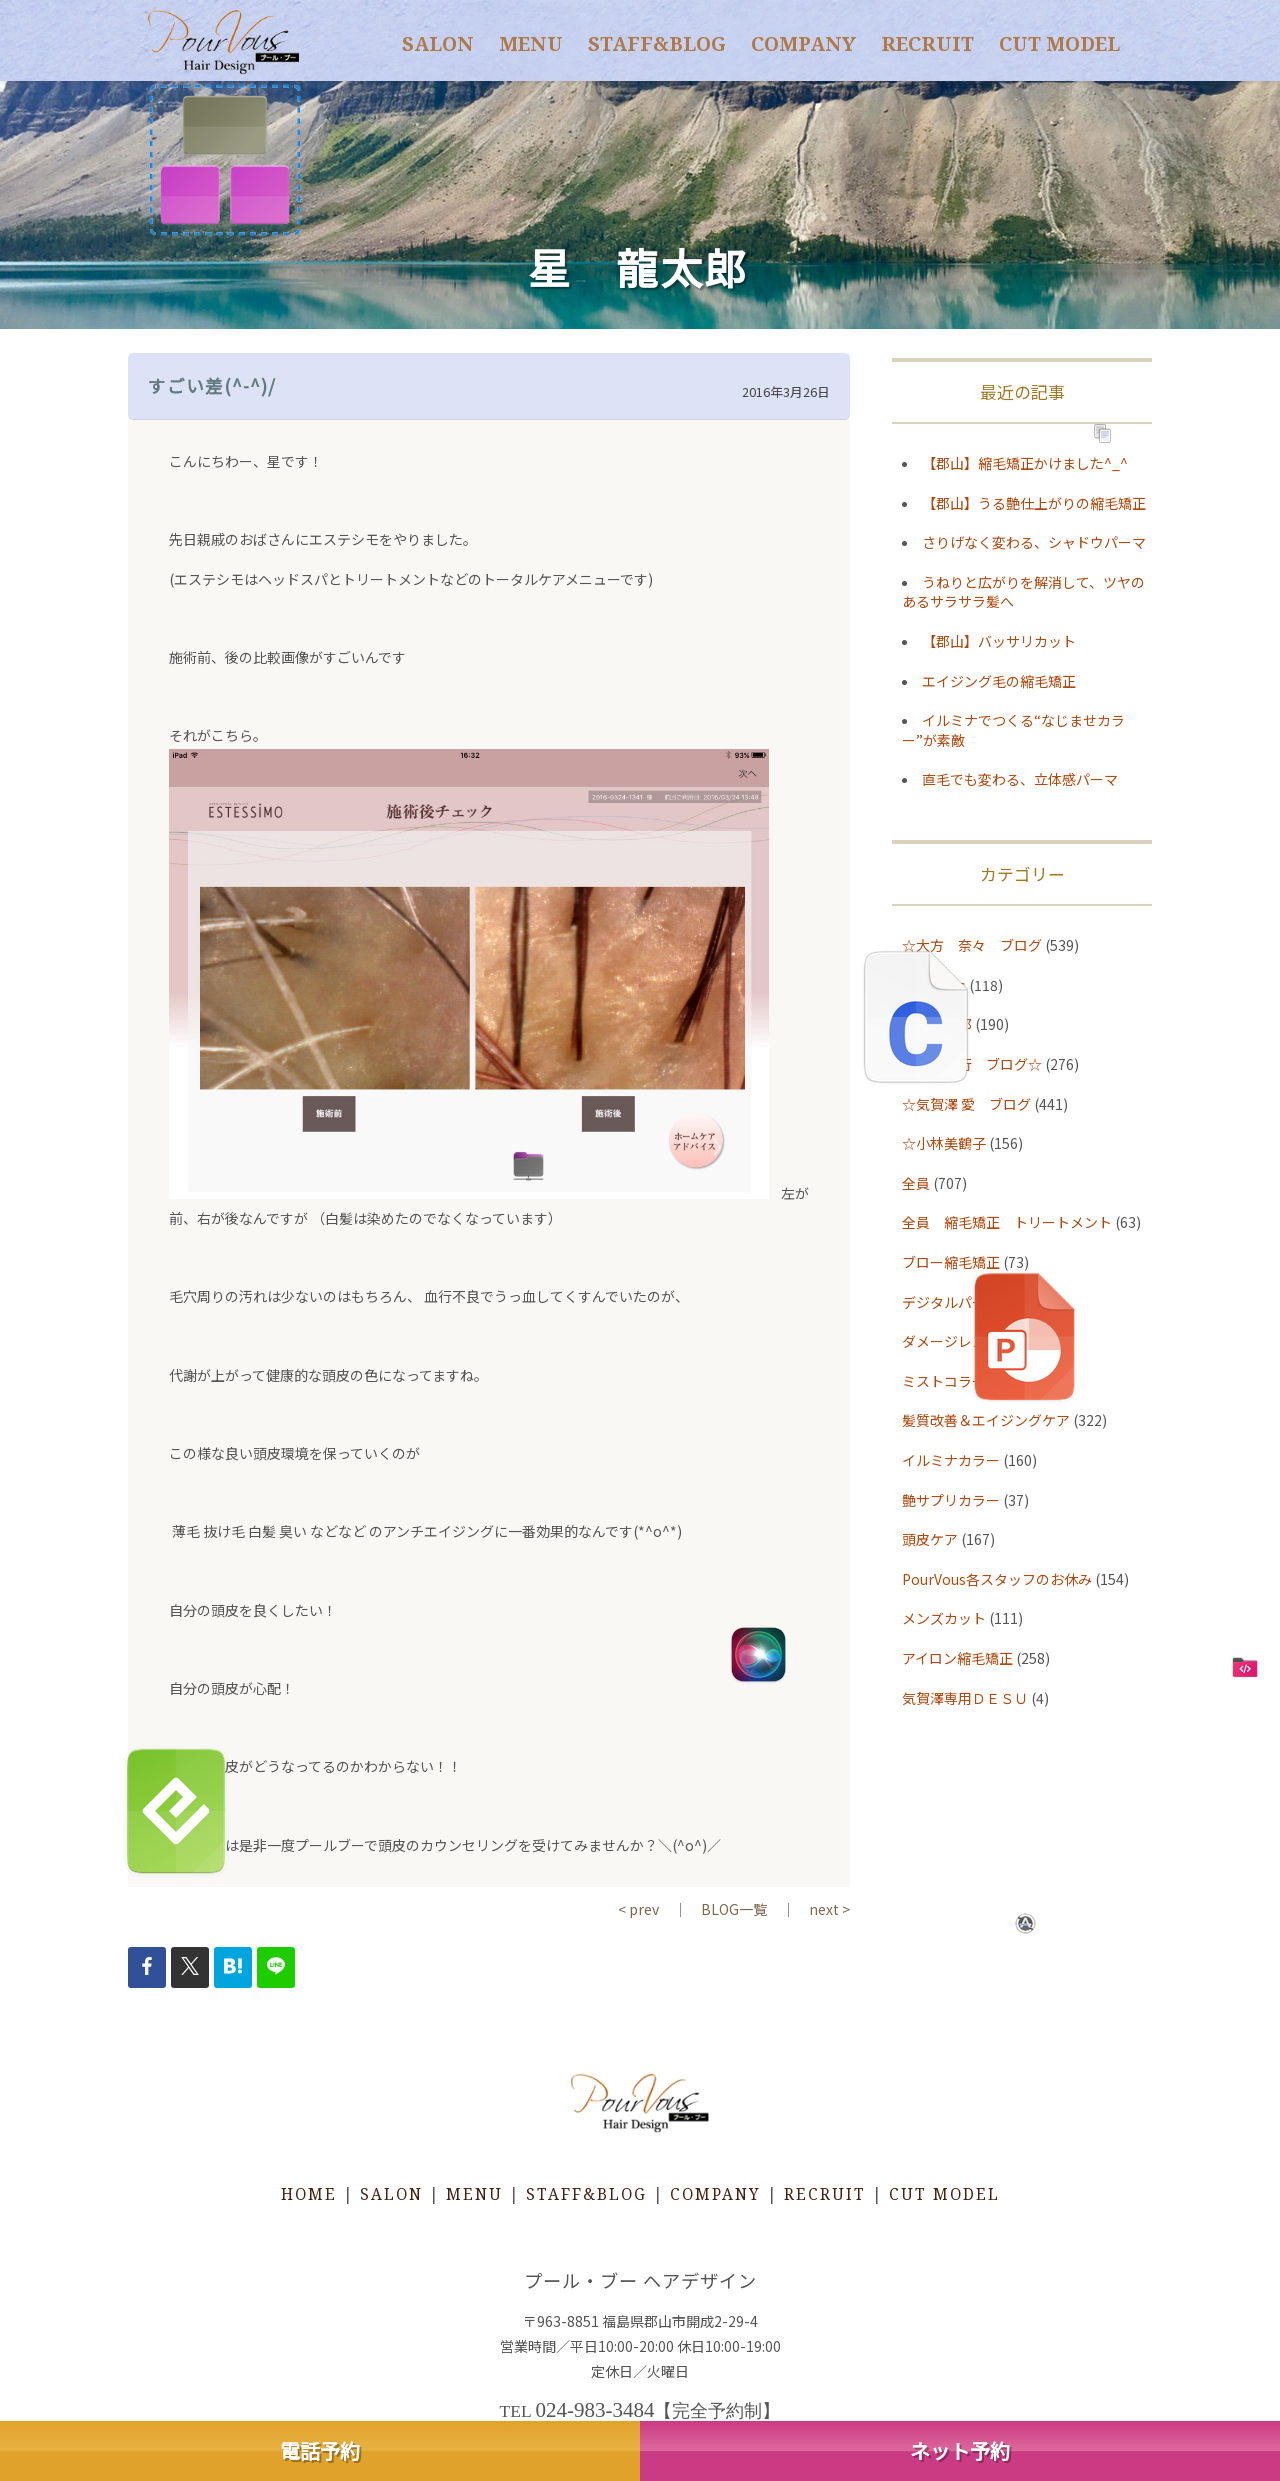 The image size is (1280, 2481). What do you see at coordinates (758, 1654) in the screenshot?
I see `activate Siri voice assistant` at bounding box center [758, 1654].